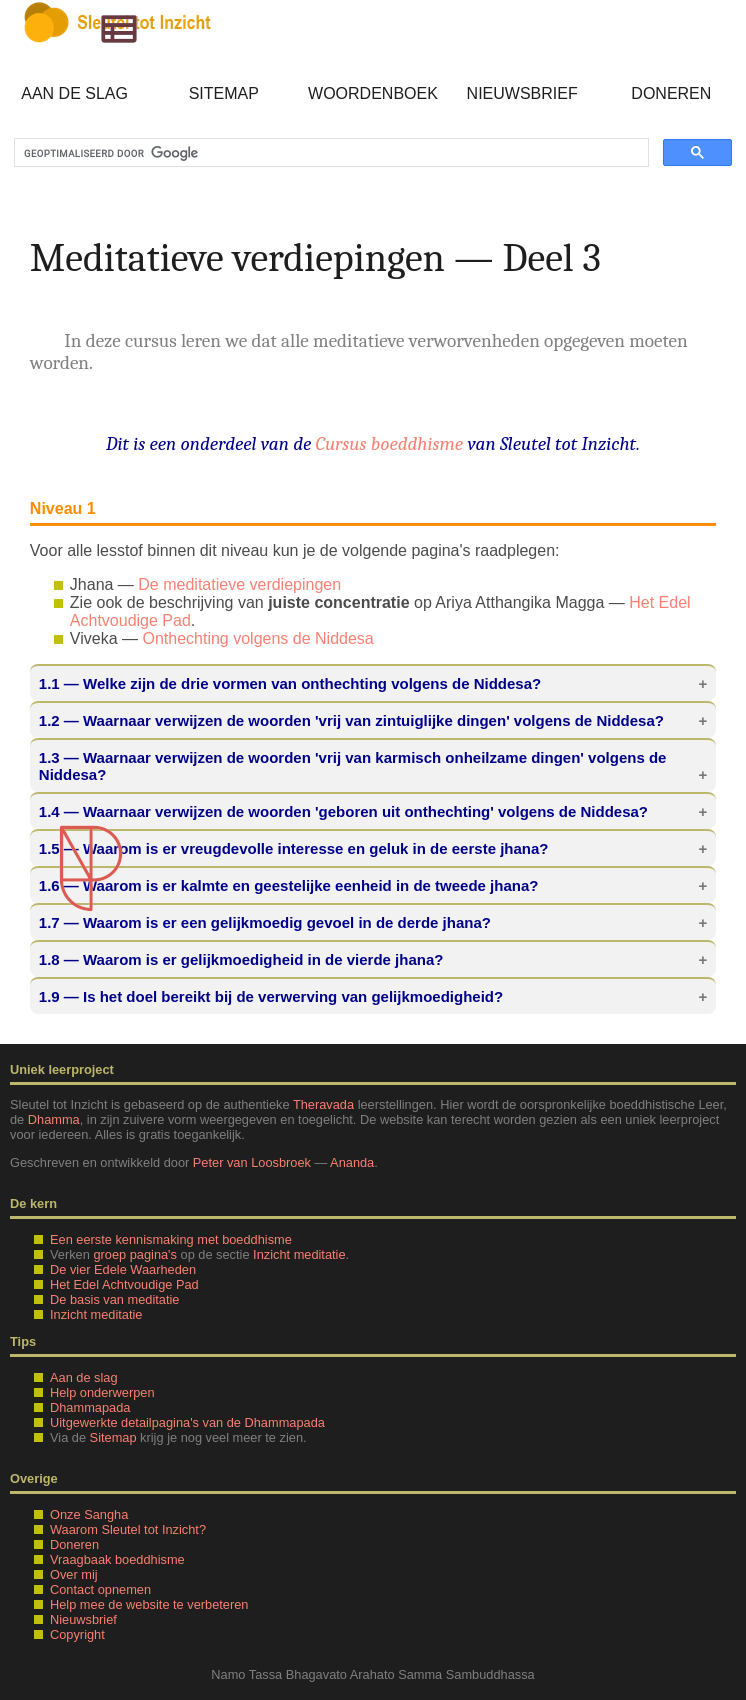 Image resolution: width=746 pixels, height=1700 pixels. Describe the element at coordinates (119, 29) in the screenshot. I see `view data in table format` at that location.